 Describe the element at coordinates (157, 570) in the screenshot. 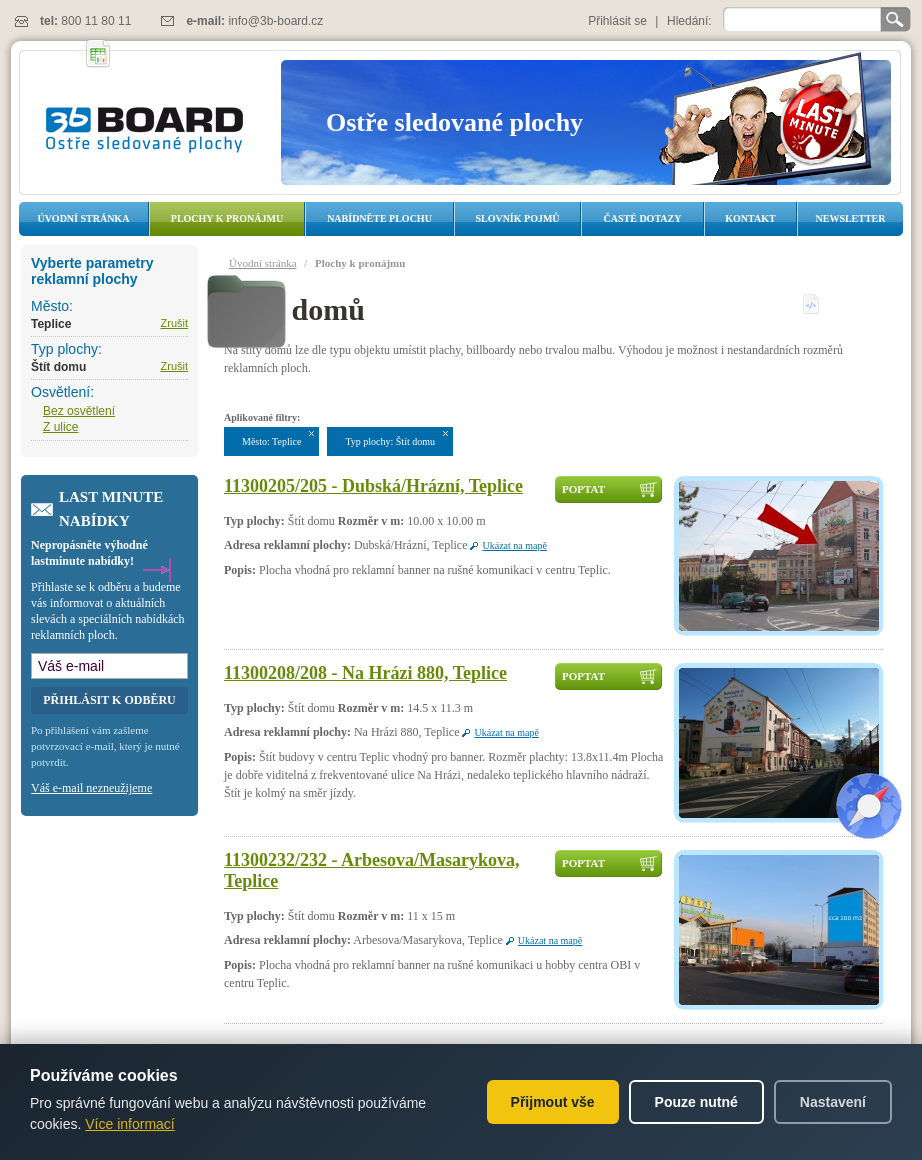

I see `go to the last item or page` at that location.